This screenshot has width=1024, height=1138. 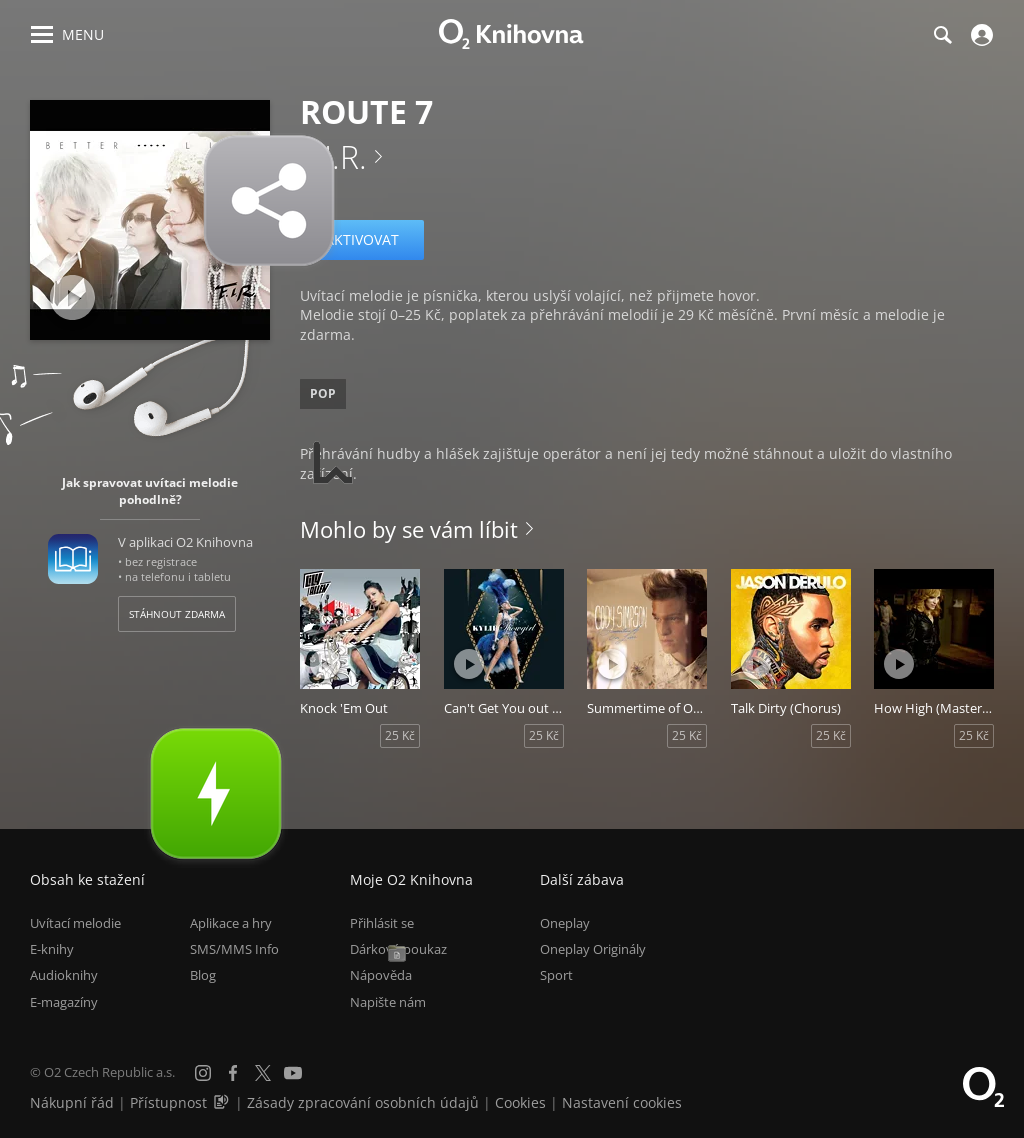 I want to click on open your documents folder, so click(x=397, y=953).